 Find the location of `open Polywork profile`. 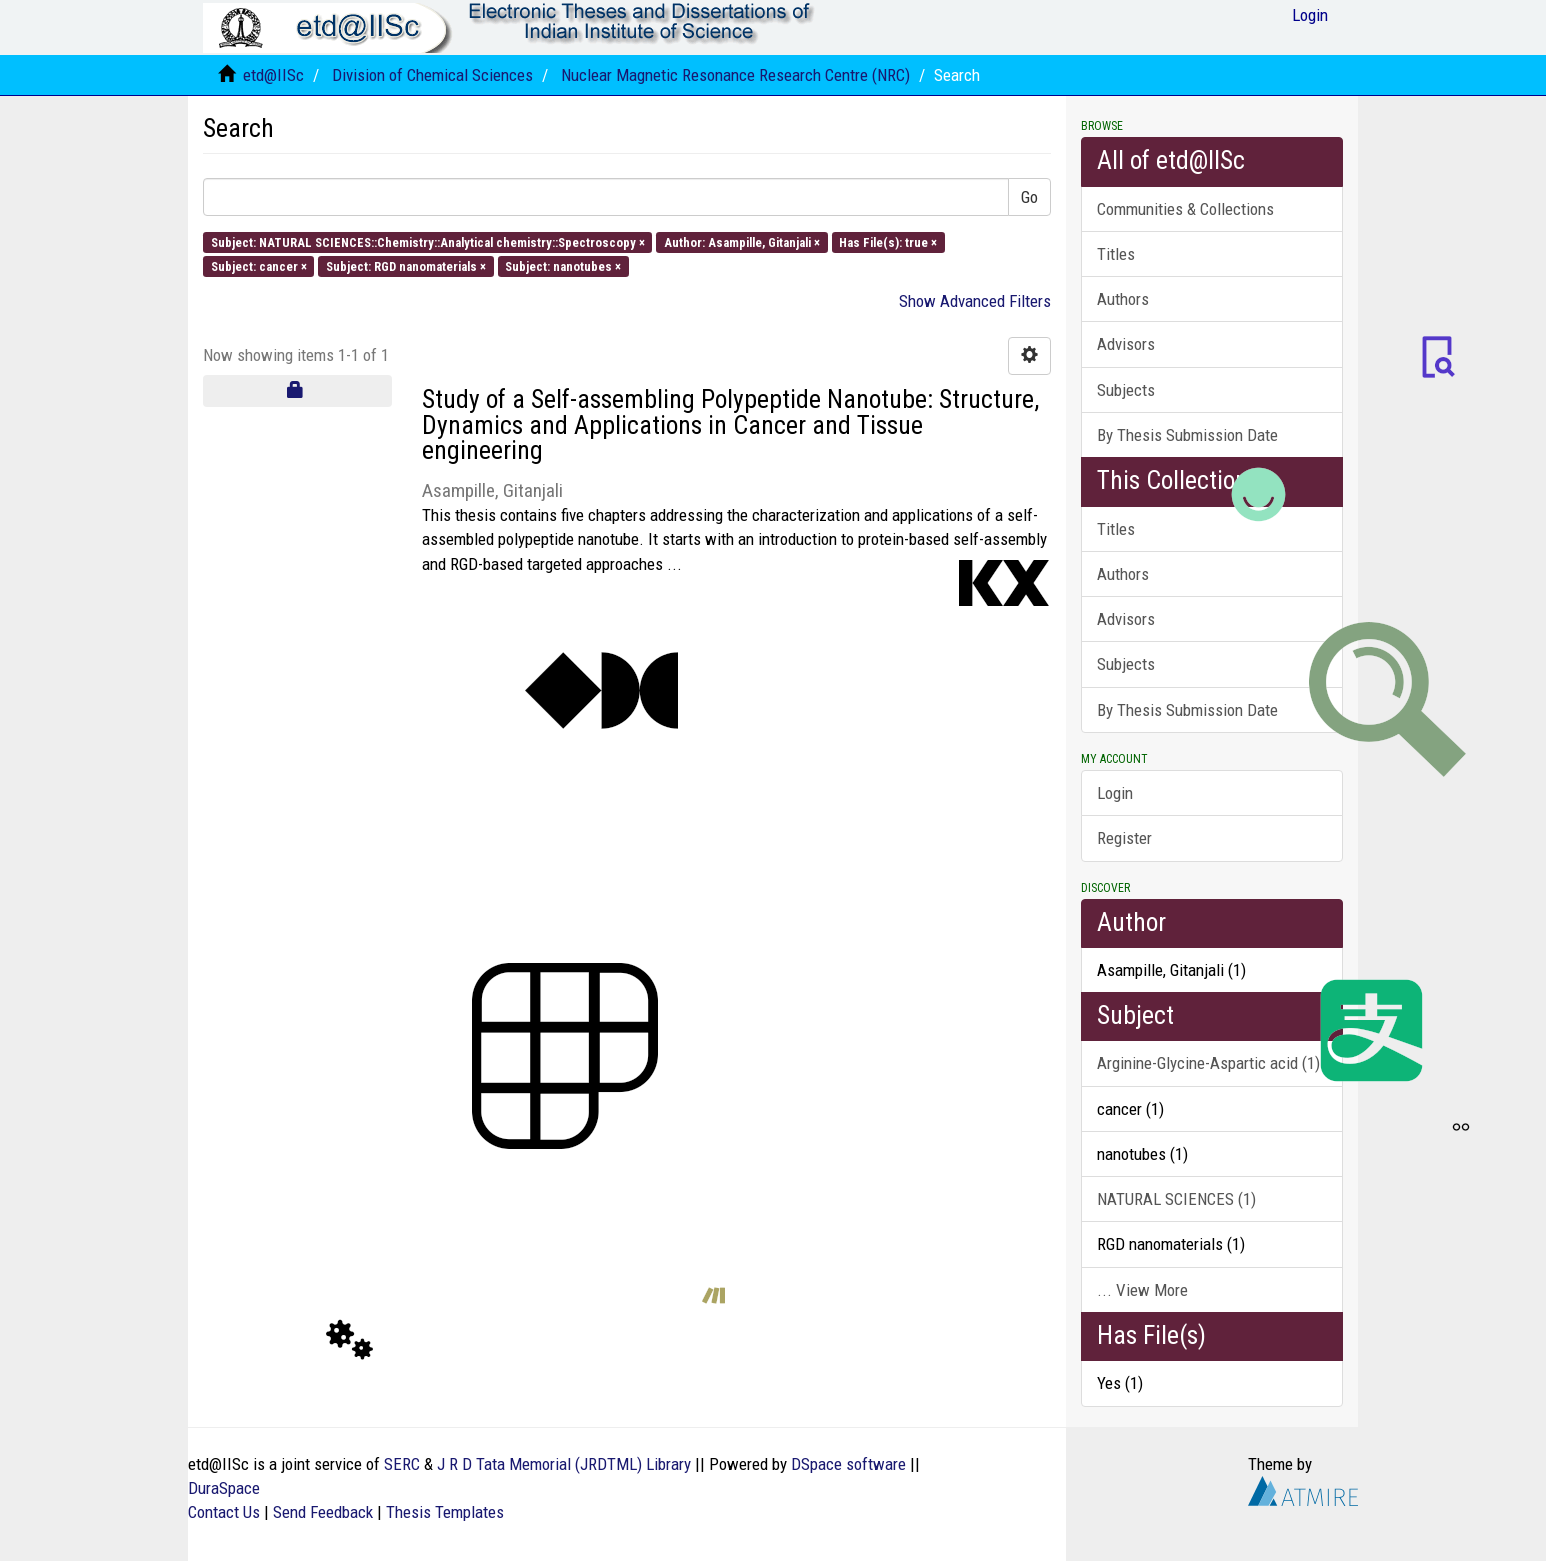

open Polywork profile is located at coordinates (565, 1056).